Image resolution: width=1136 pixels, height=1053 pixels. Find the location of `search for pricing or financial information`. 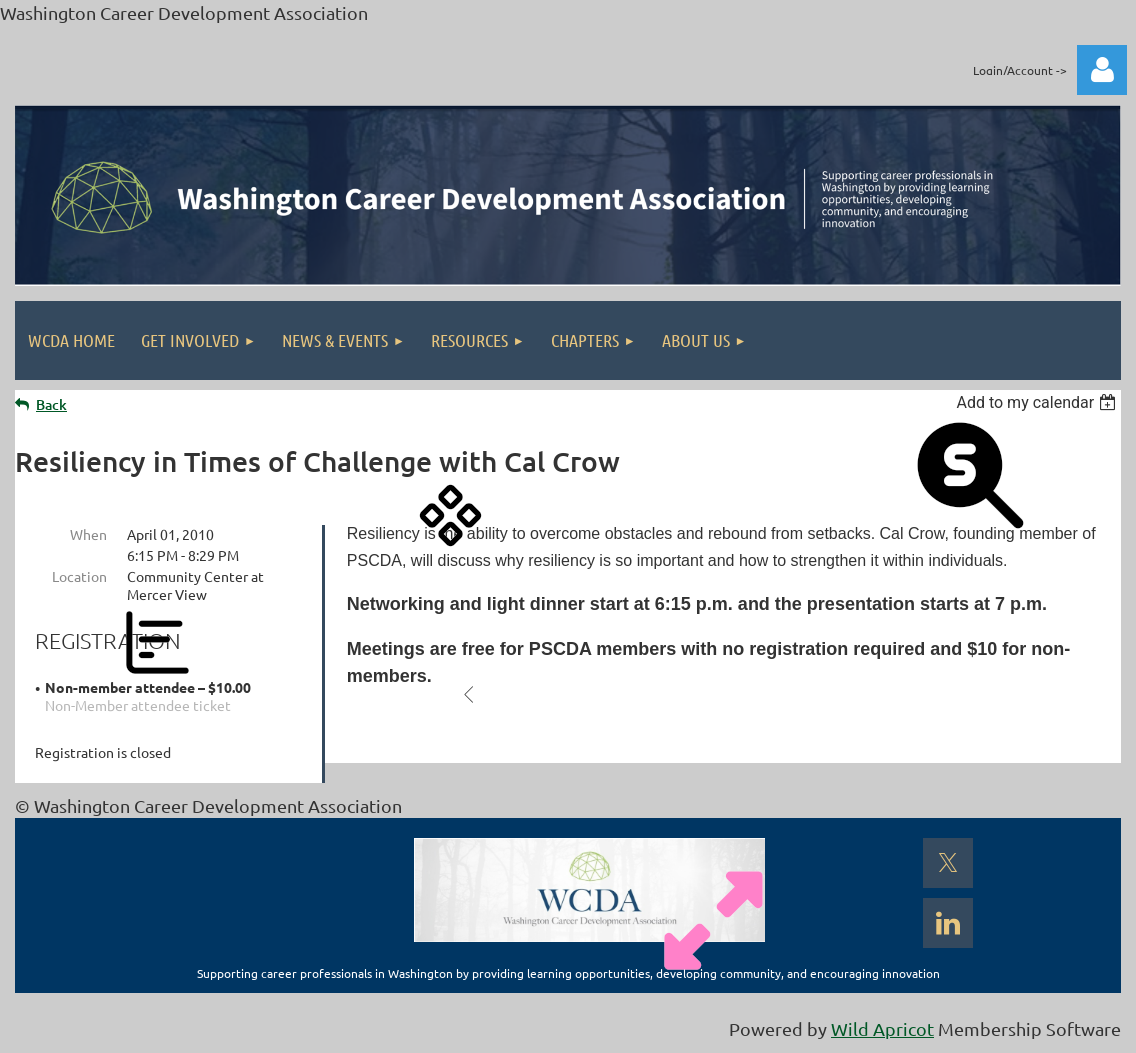

search for pricing or financial information is located at coordinates (970, 475).